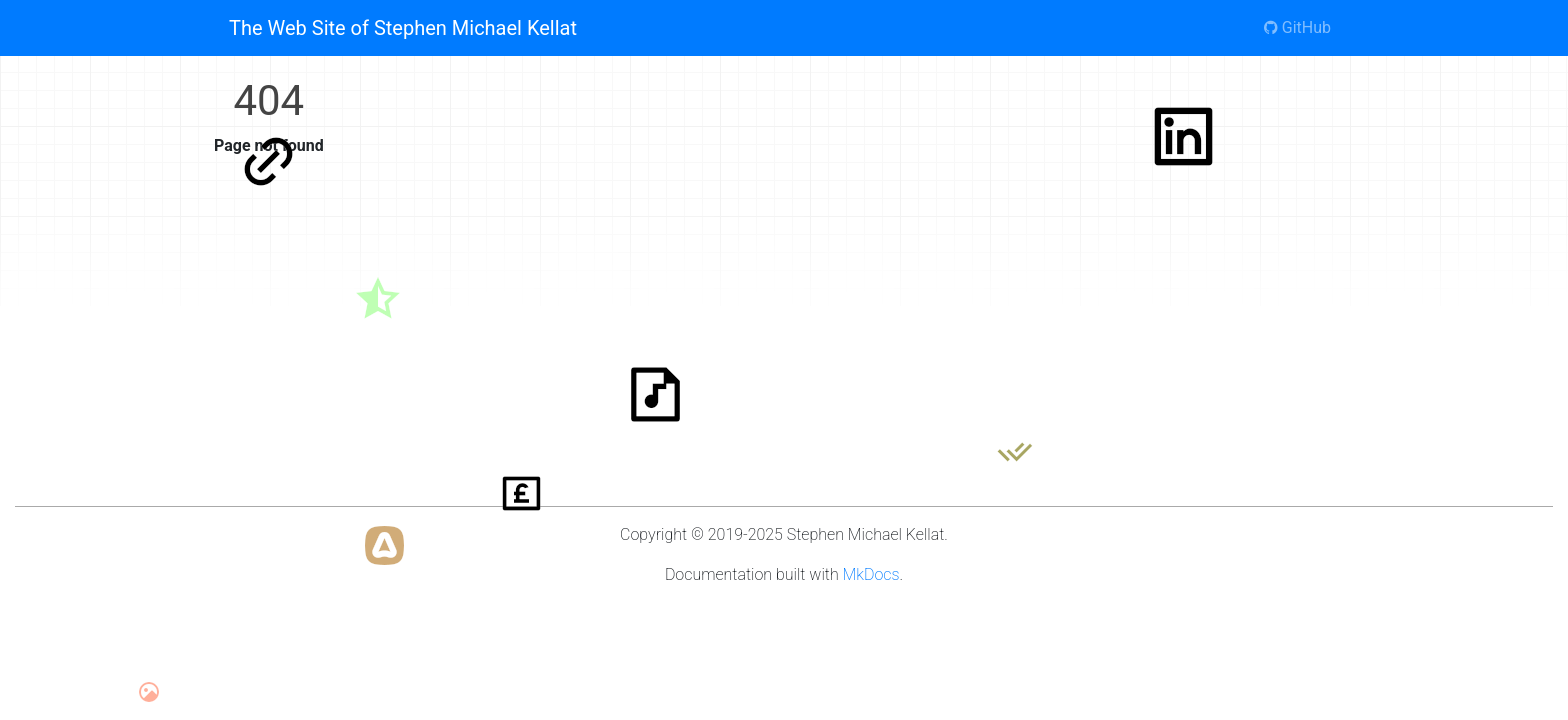 The height and width of the screenshot is (720, 1568). I want to click on insert or add a hyperlink, so click(268, 161).